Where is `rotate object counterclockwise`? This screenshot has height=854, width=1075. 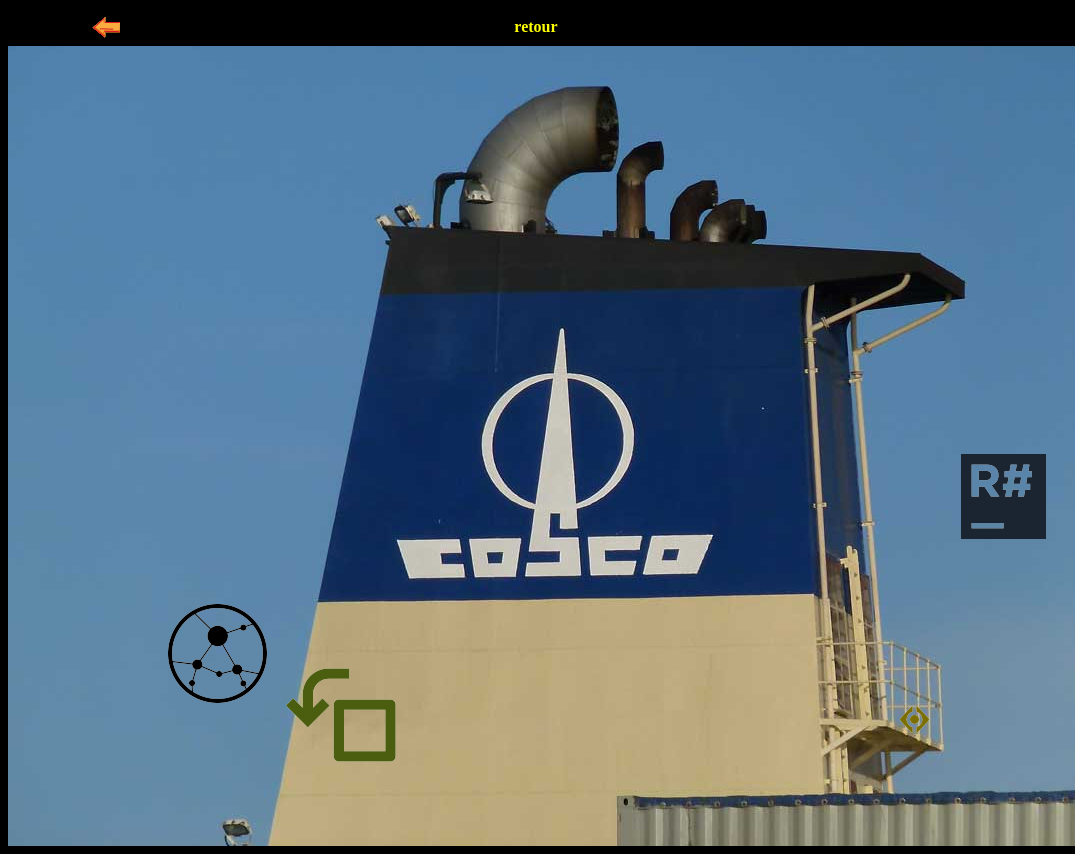 rotate object counterclockwise is located at coordinates (344, 715).